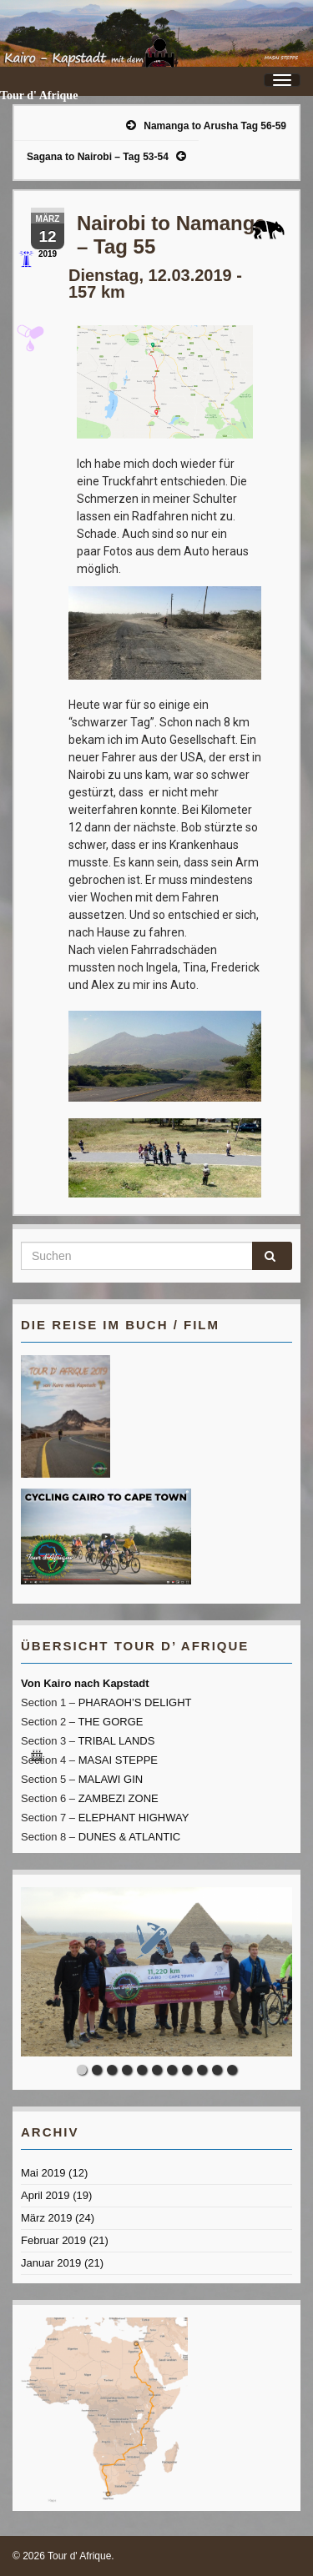 The width and height of the screenshot is (313, 2576). I want to click on access laboratory or science features, so click(37, 1755).